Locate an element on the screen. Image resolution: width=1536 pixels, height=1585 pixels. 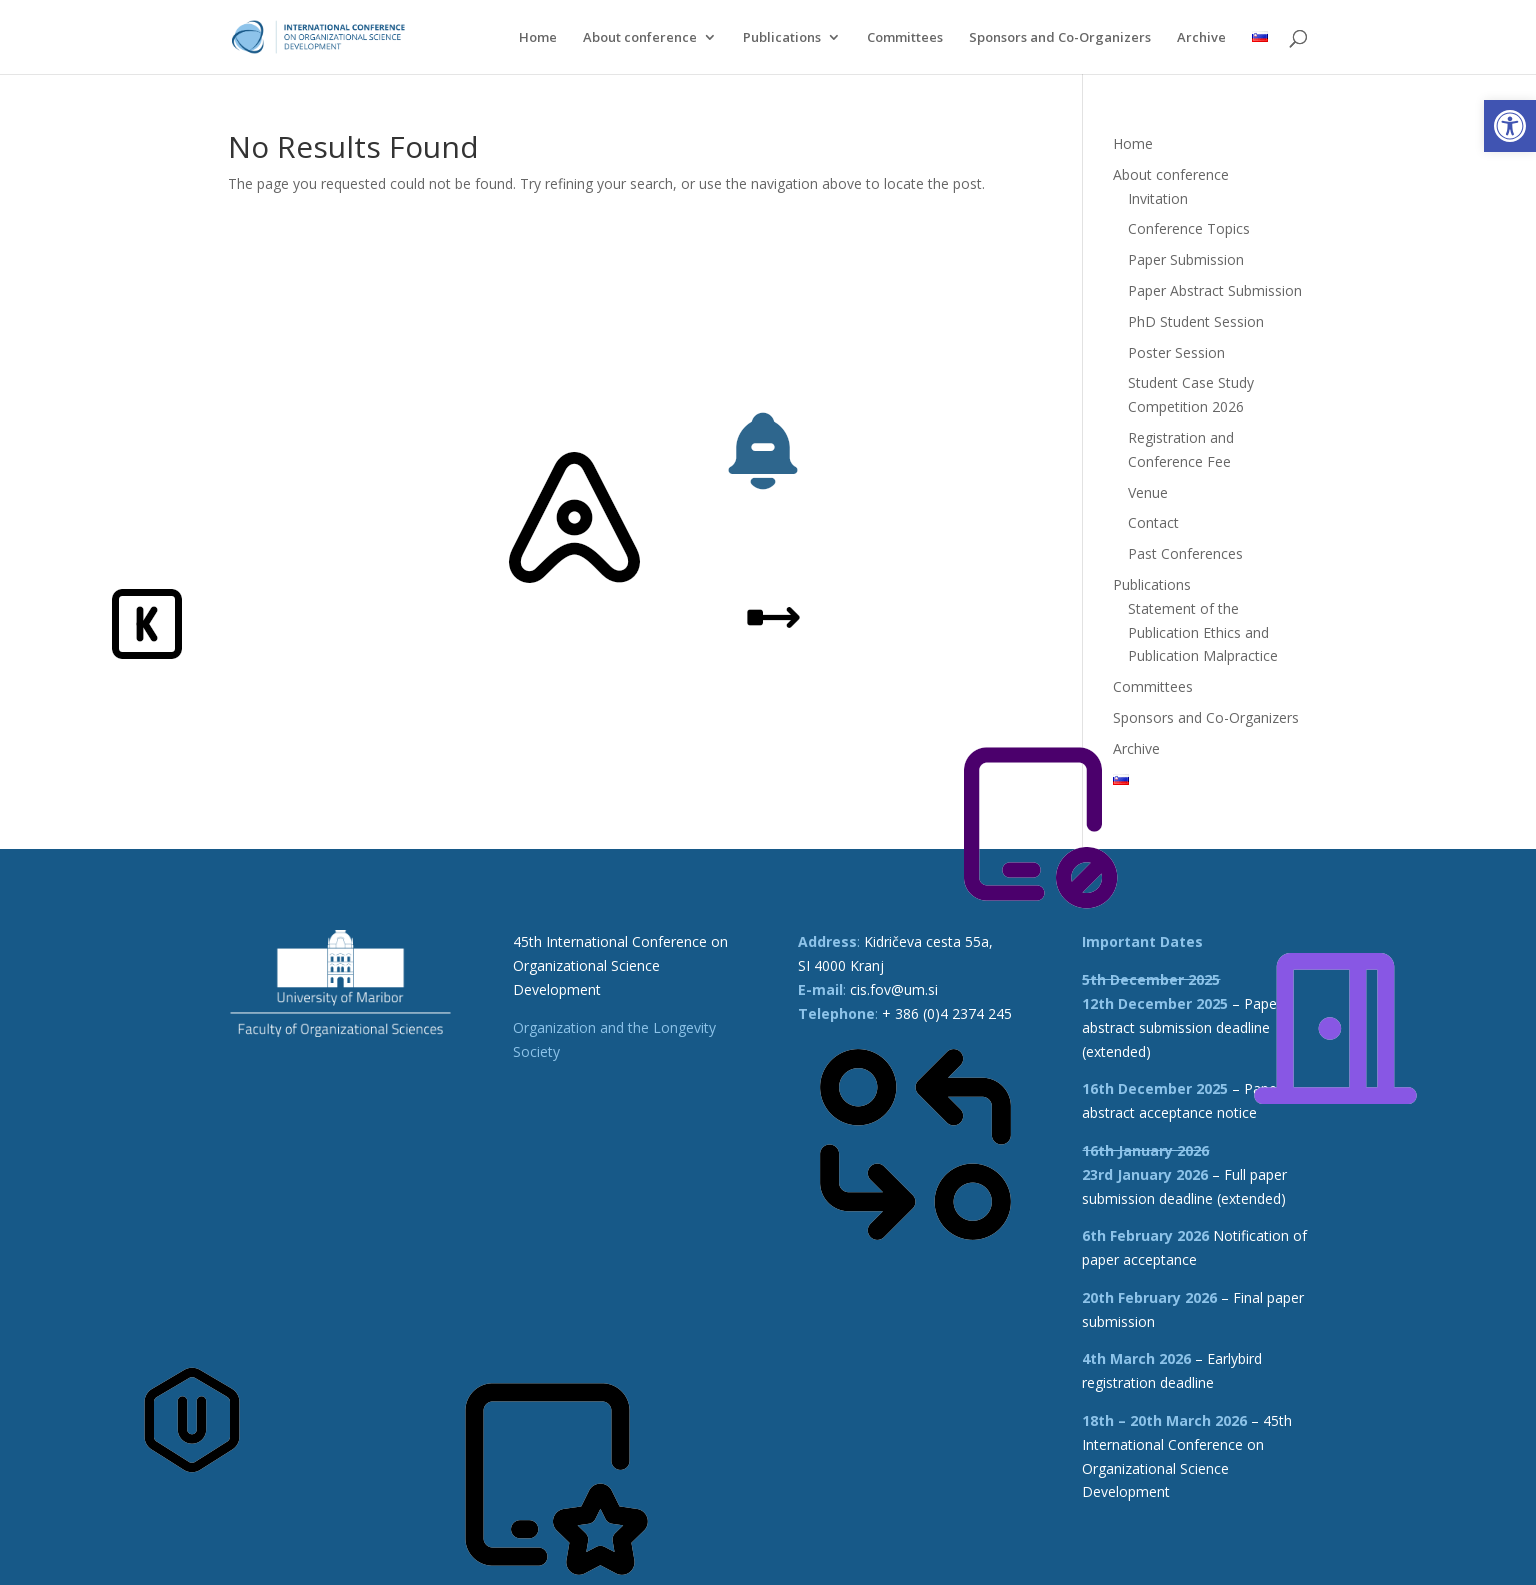
indicates a user or account badge is located at coordinates (192, 1420).